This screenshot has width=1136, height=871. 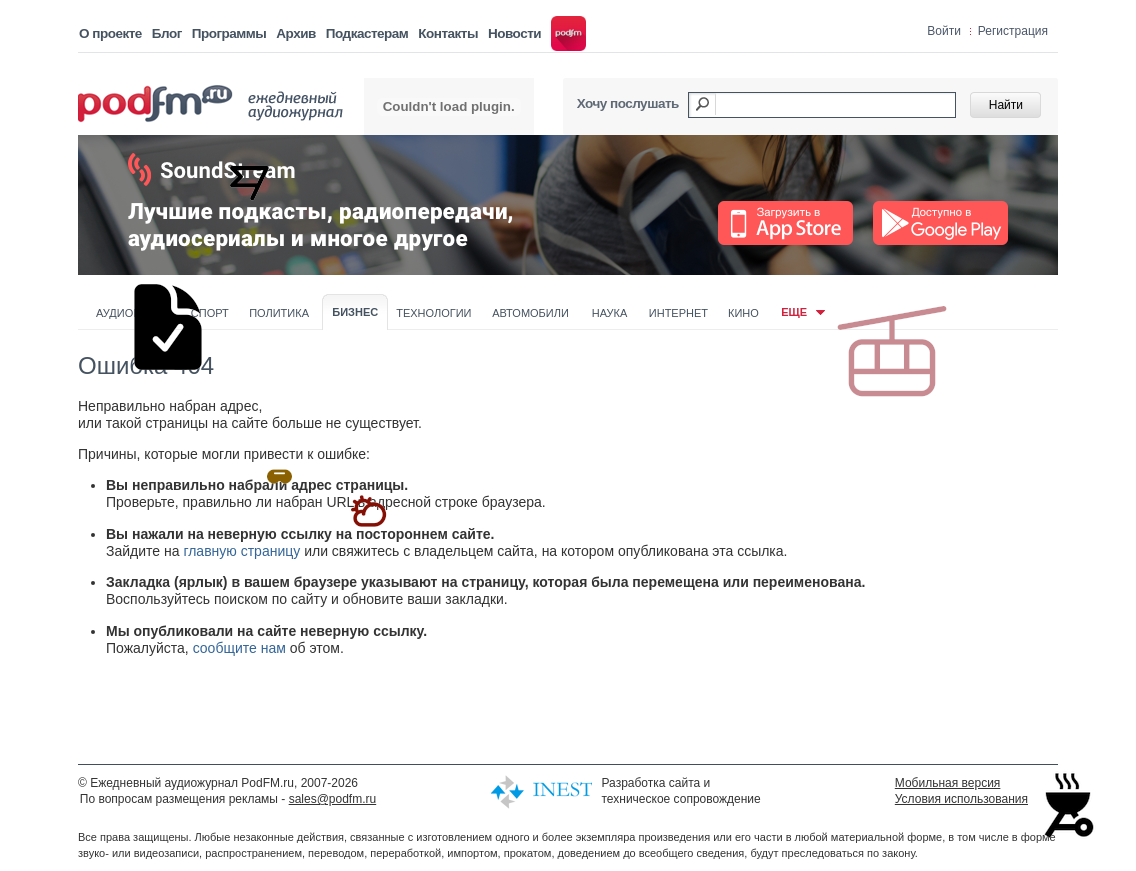 What do you see at coordinates (1068, 805) in the screenshot?
I see `access outdoor cooking or grilling recipes` at bounding box center [1068, 805].